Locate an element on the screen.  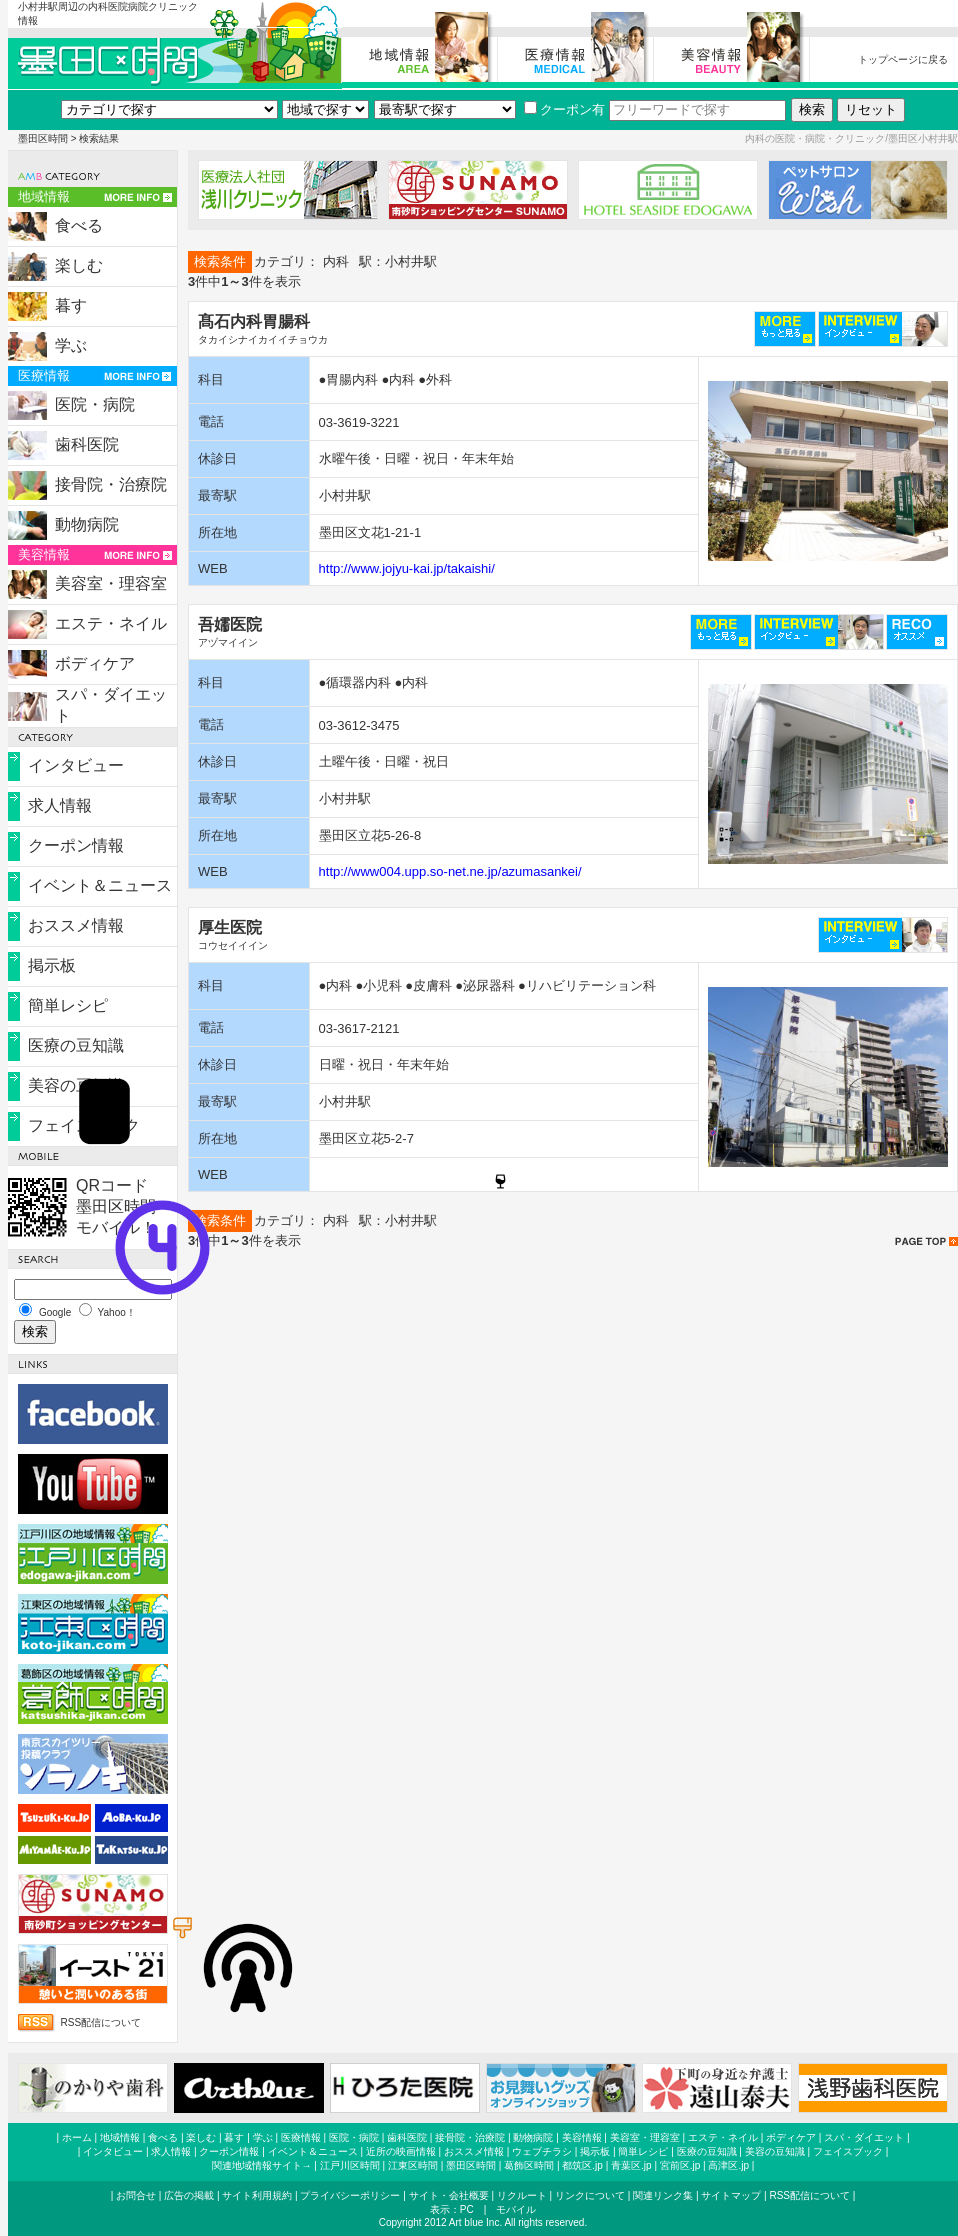
access painting or drawing tools is located at coordinates (182, 1927).